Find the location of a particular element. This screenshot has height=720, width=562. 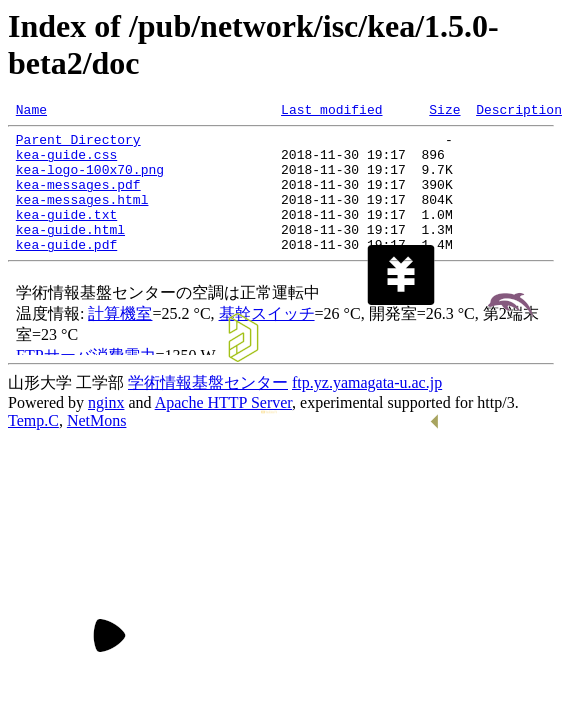

open YouTube TV app is located at coordinates (269, 412).